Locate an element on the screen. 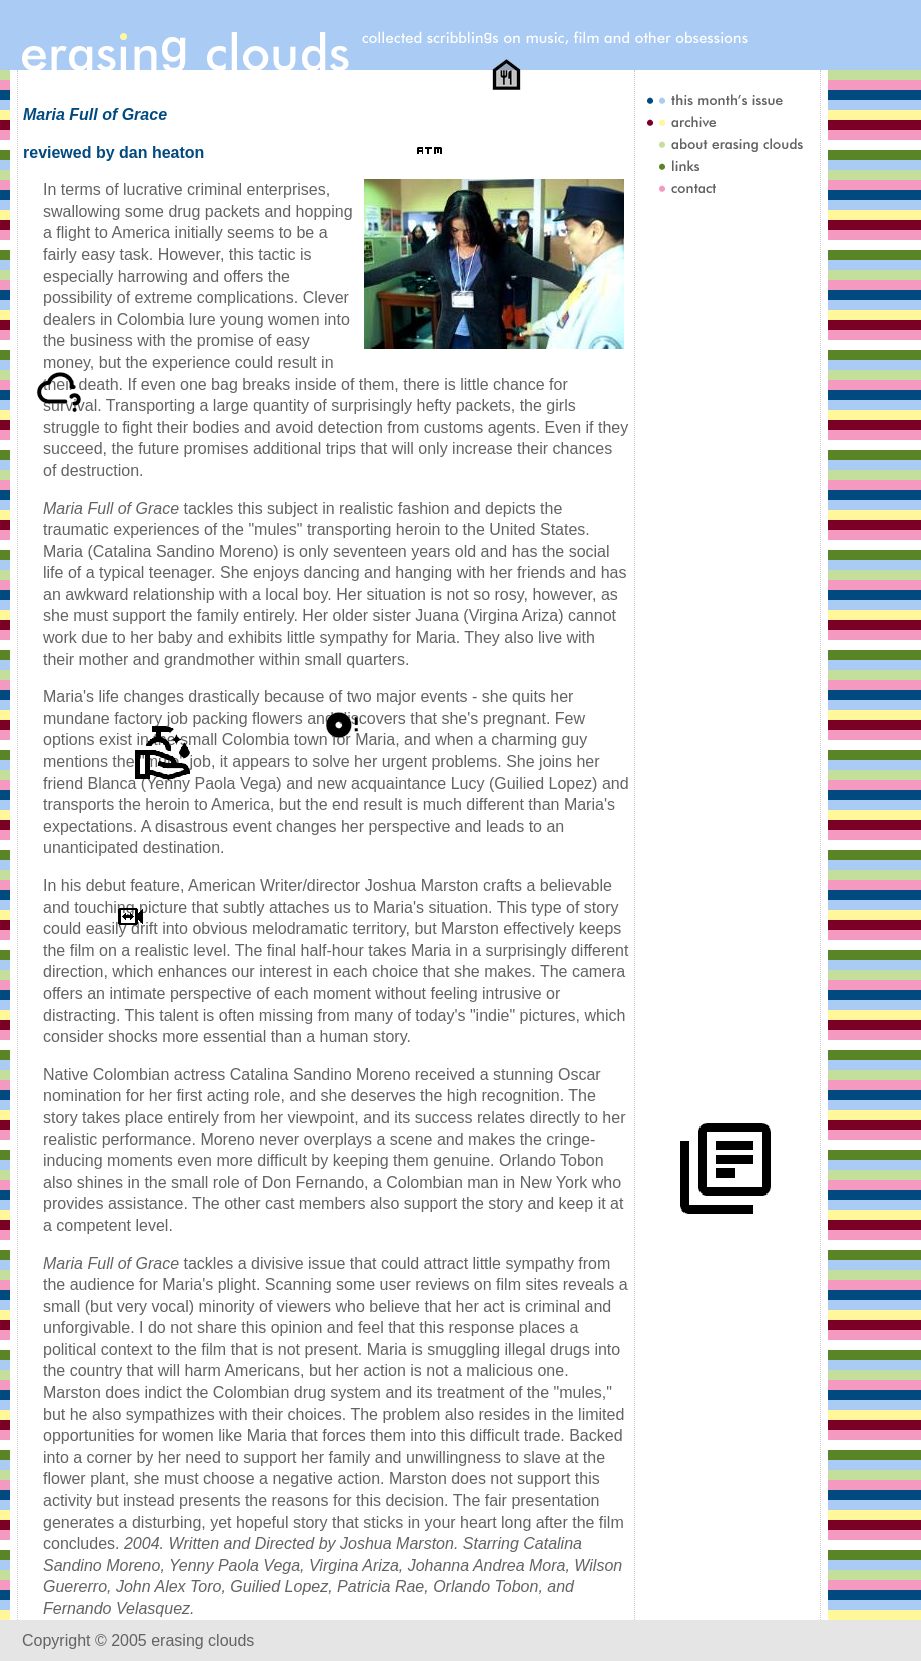  cloud storage help or support is located at coordinates (60, 389).